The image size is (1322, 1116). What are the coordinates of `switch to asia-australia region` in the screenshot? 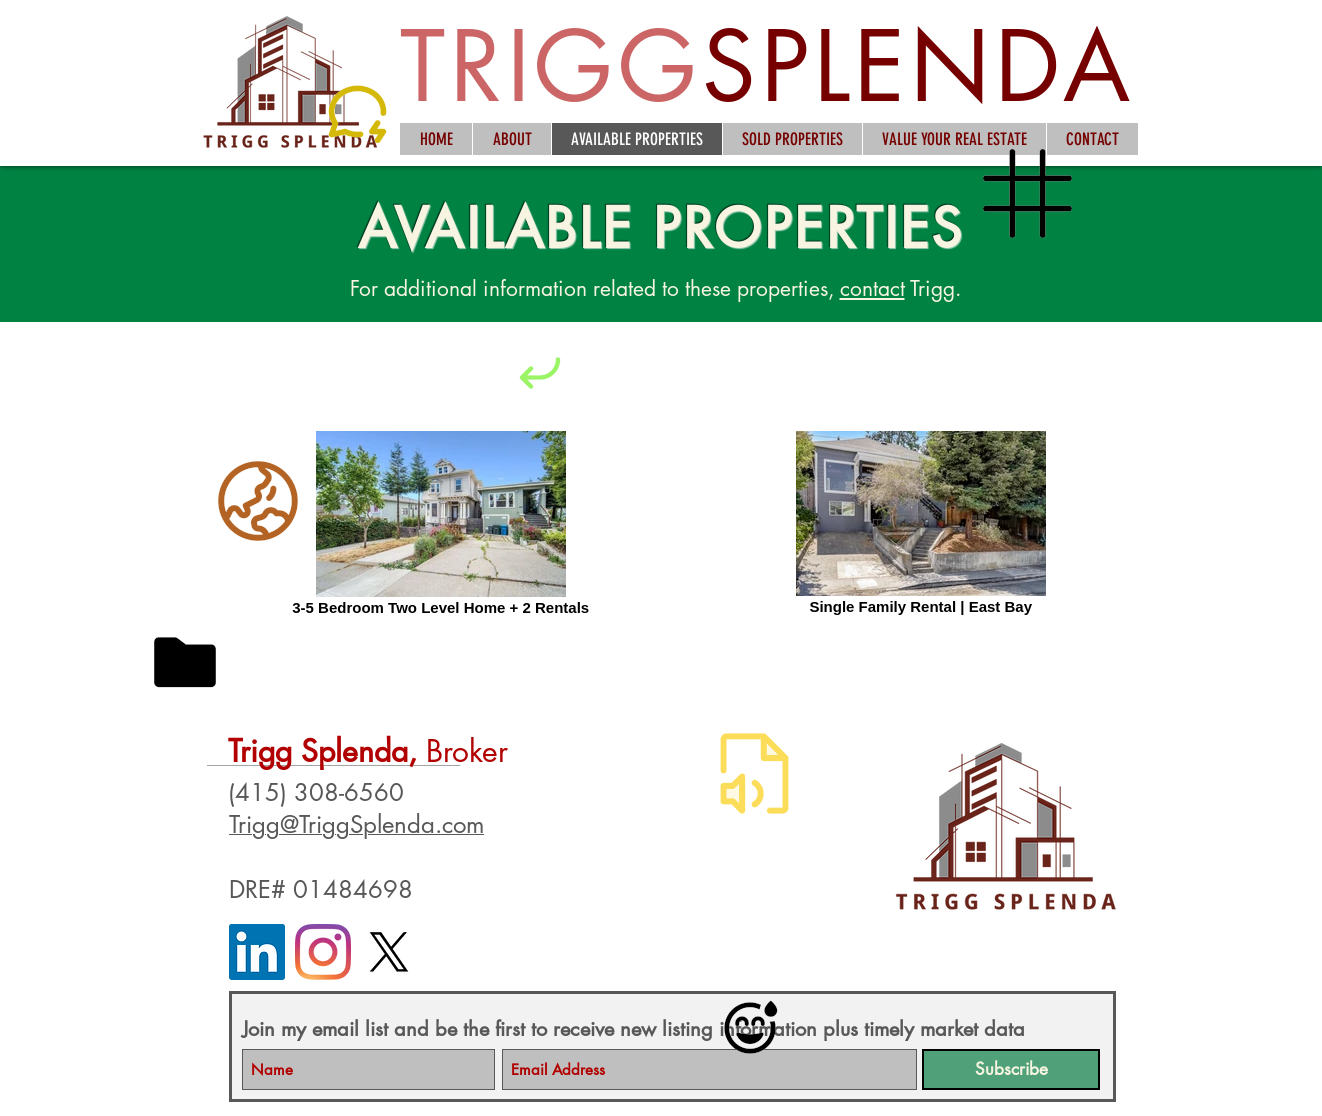 It's located at (258, 501).